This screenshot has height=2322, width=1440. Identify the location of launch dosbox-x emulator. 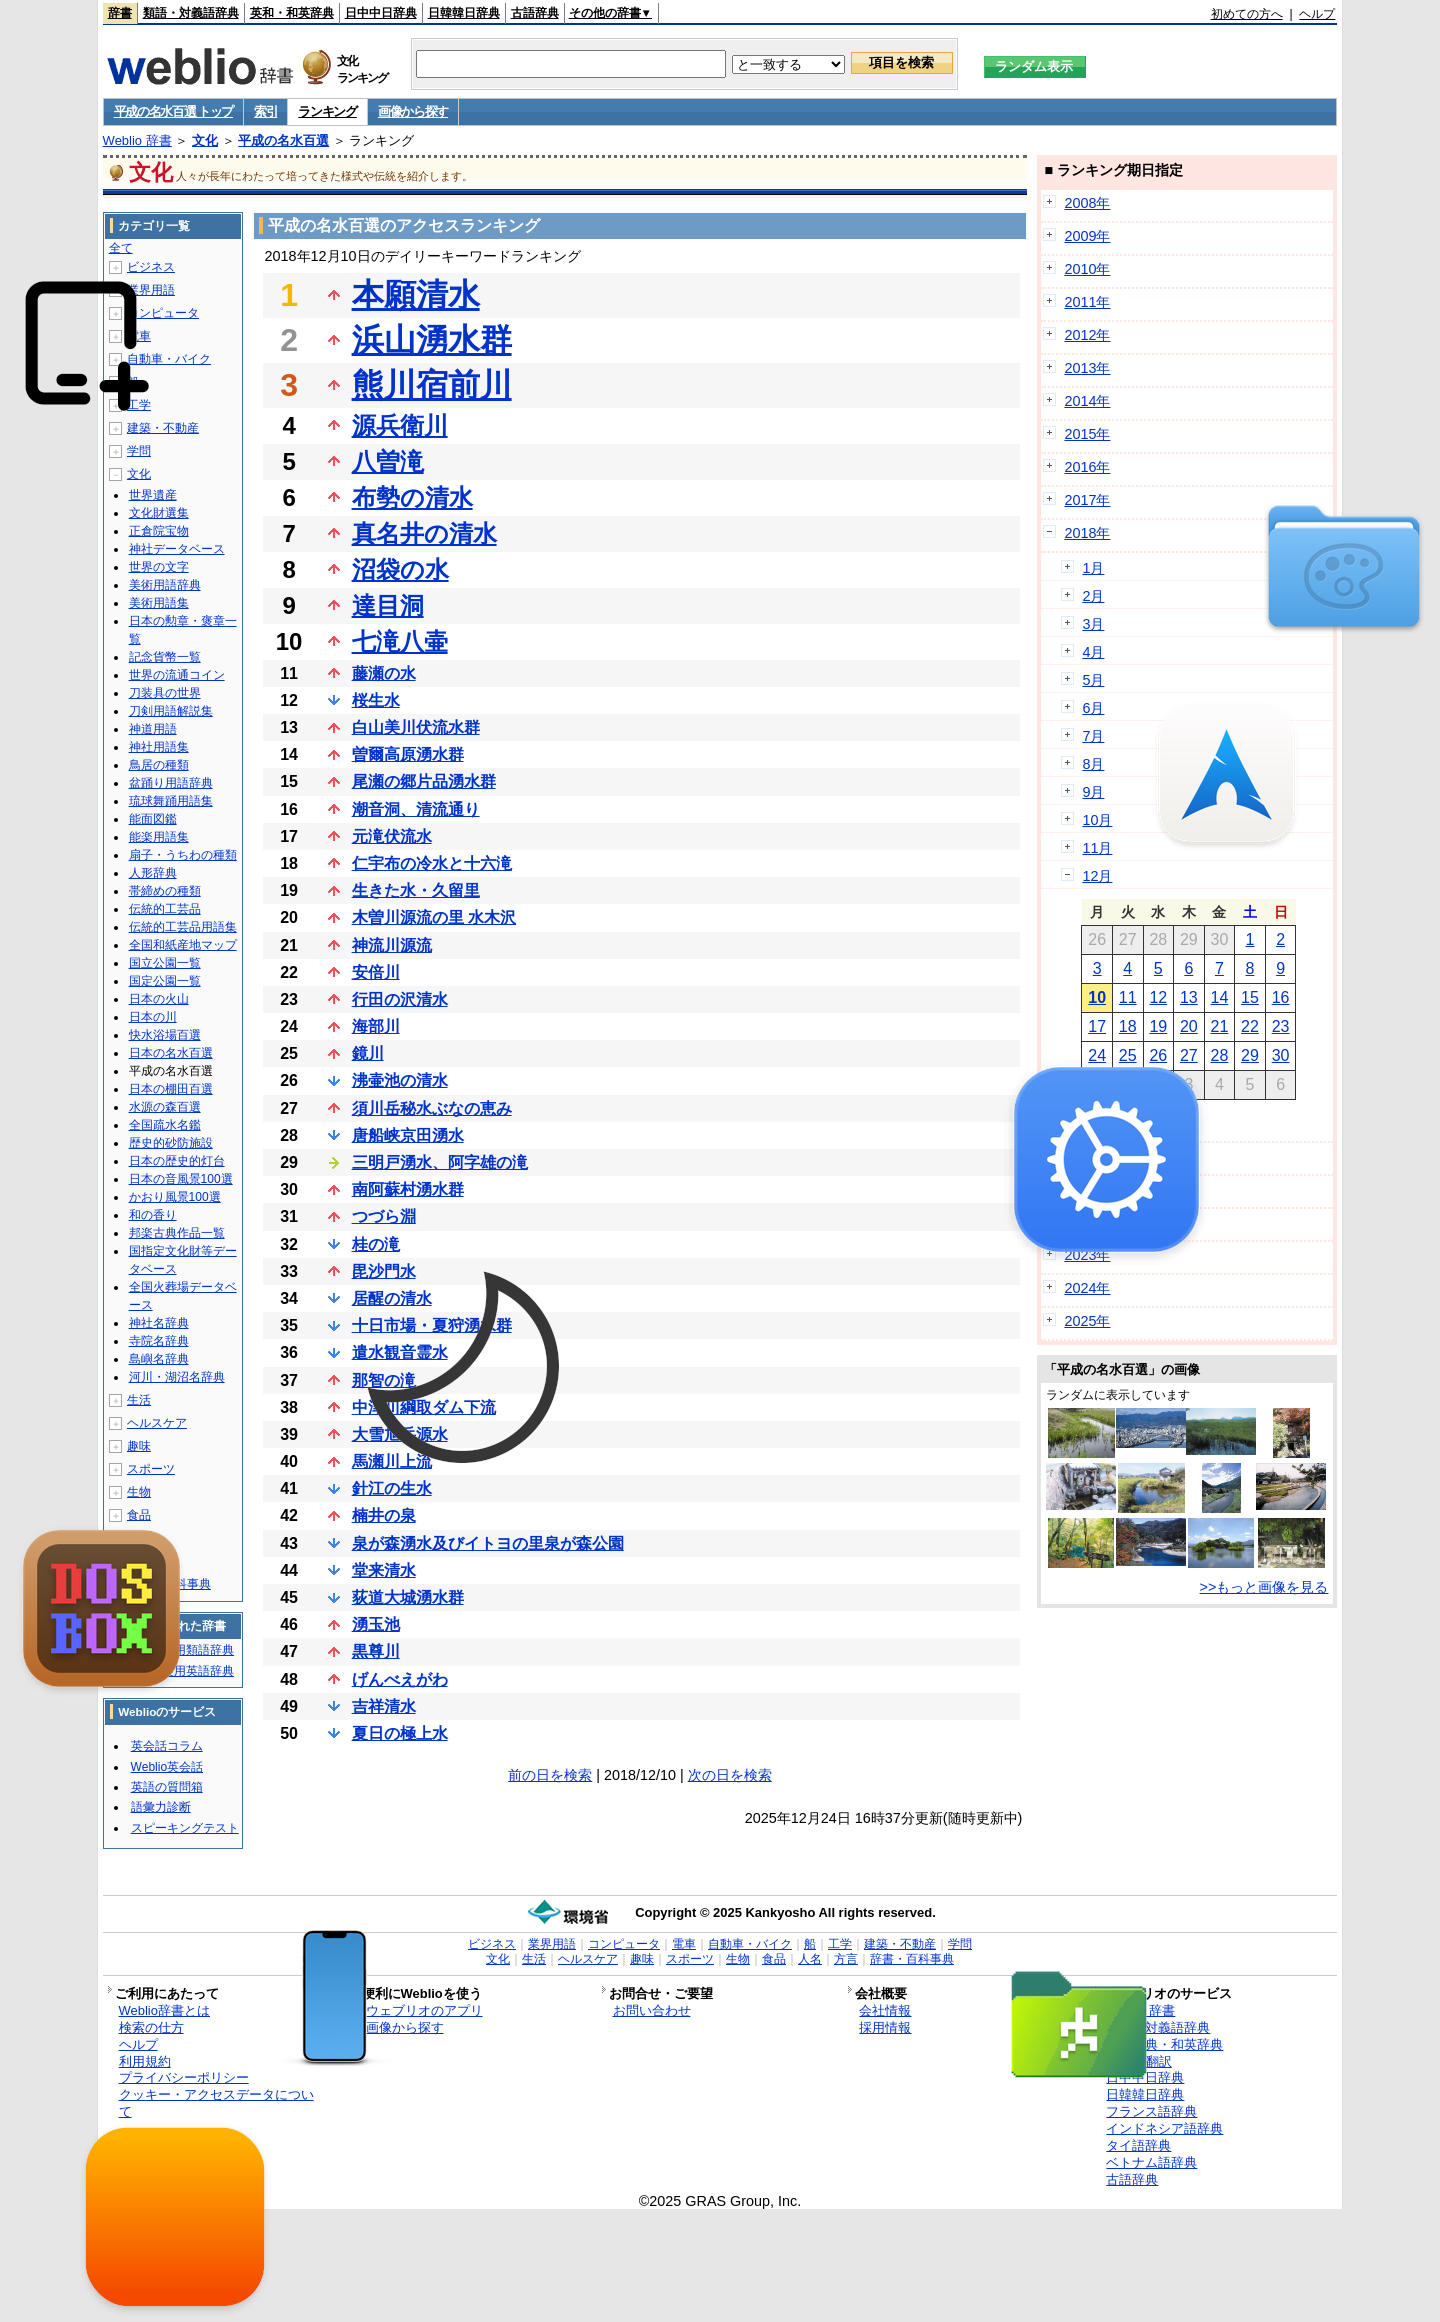
(101, 1608).